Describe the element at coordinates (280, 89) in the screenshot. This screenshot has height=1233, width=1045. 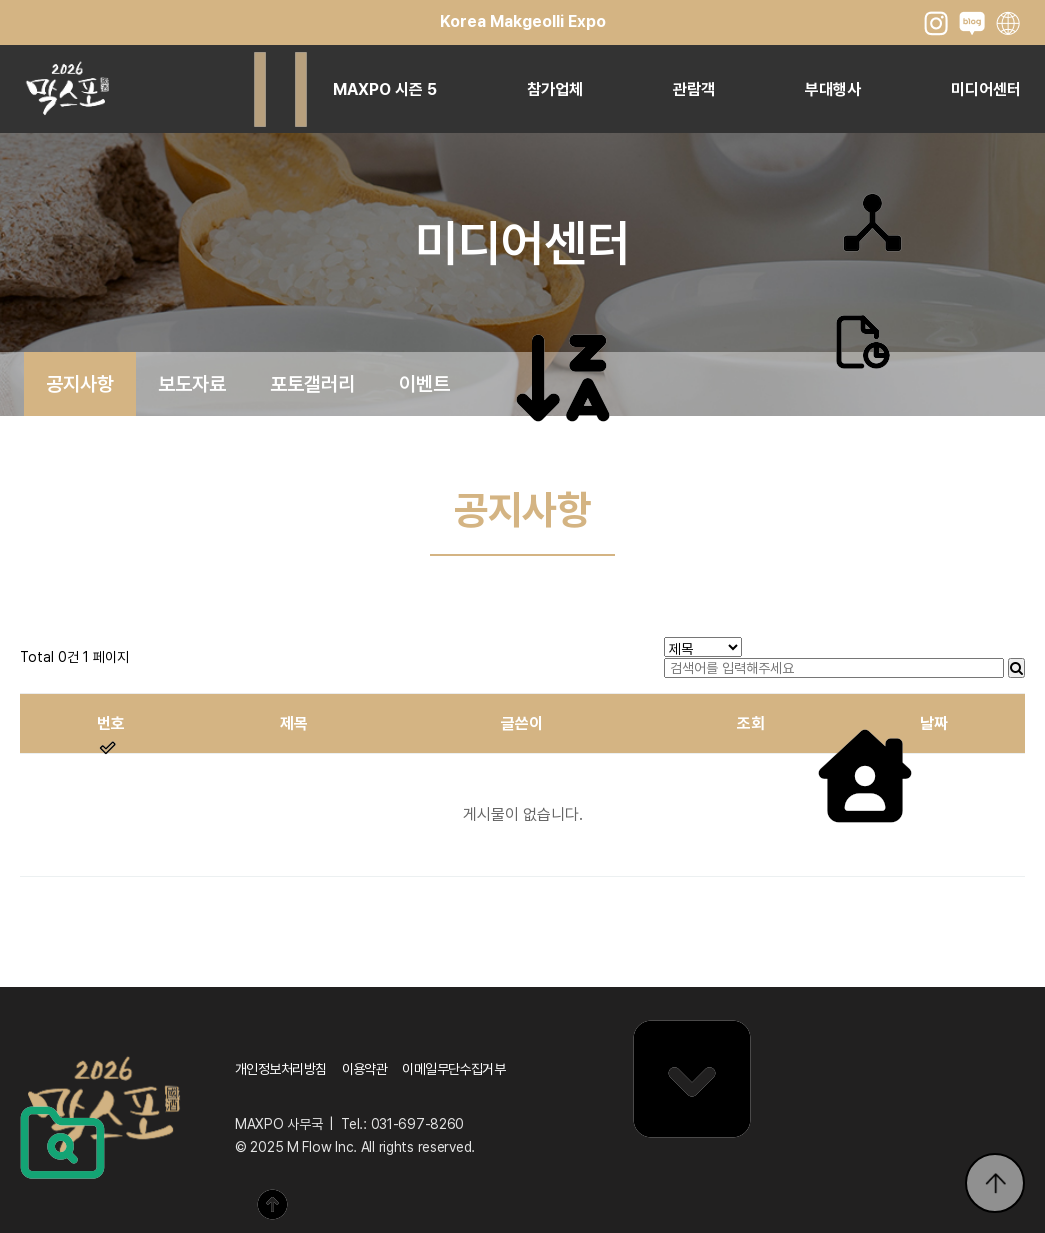
I see `pause debugging session` at that location.